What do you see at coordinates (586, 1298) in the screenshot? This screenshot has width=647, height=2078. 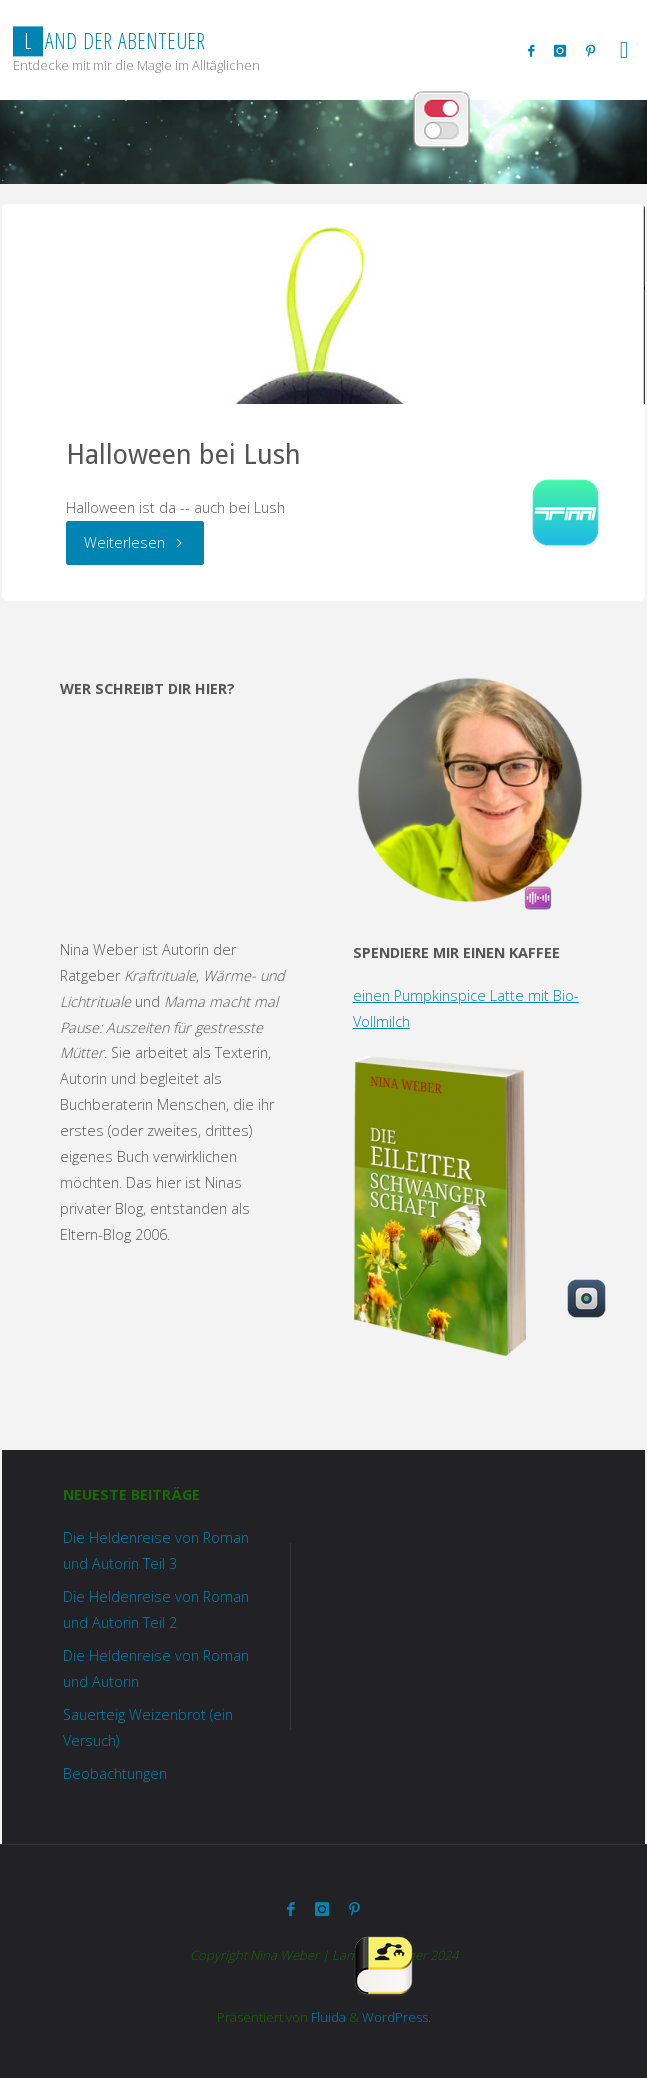 I see `open fondo wallpaper app` at bounding box center [586, 1298].